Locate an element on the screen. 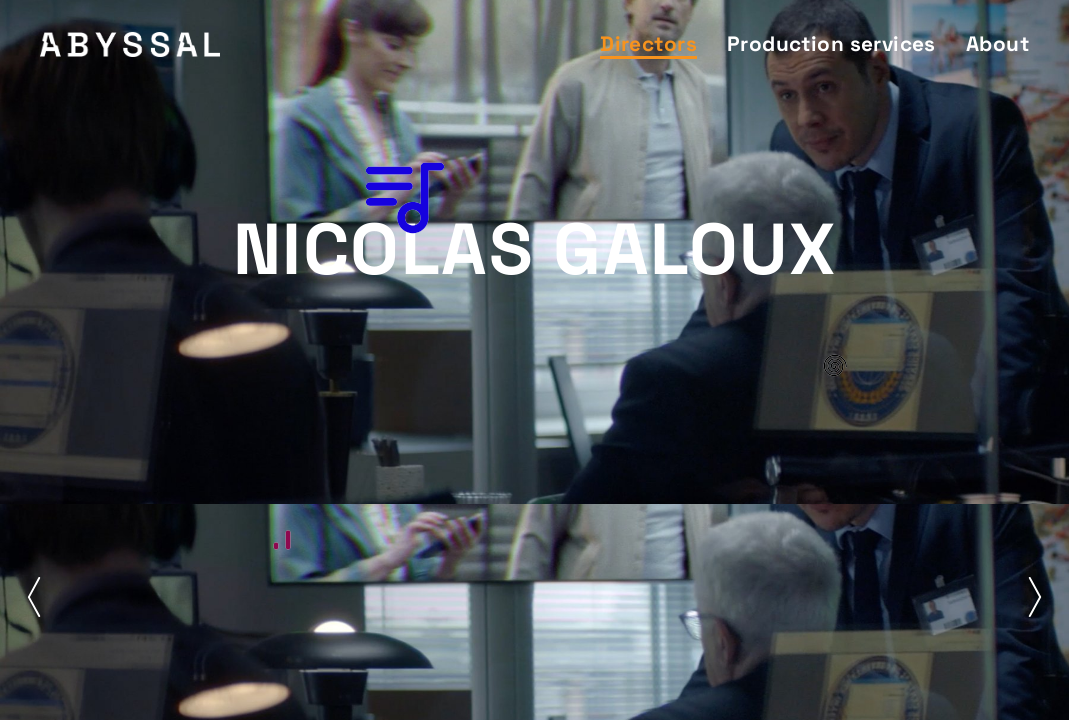  indicates weak cellular network signal is located at coordinates (302, 525).